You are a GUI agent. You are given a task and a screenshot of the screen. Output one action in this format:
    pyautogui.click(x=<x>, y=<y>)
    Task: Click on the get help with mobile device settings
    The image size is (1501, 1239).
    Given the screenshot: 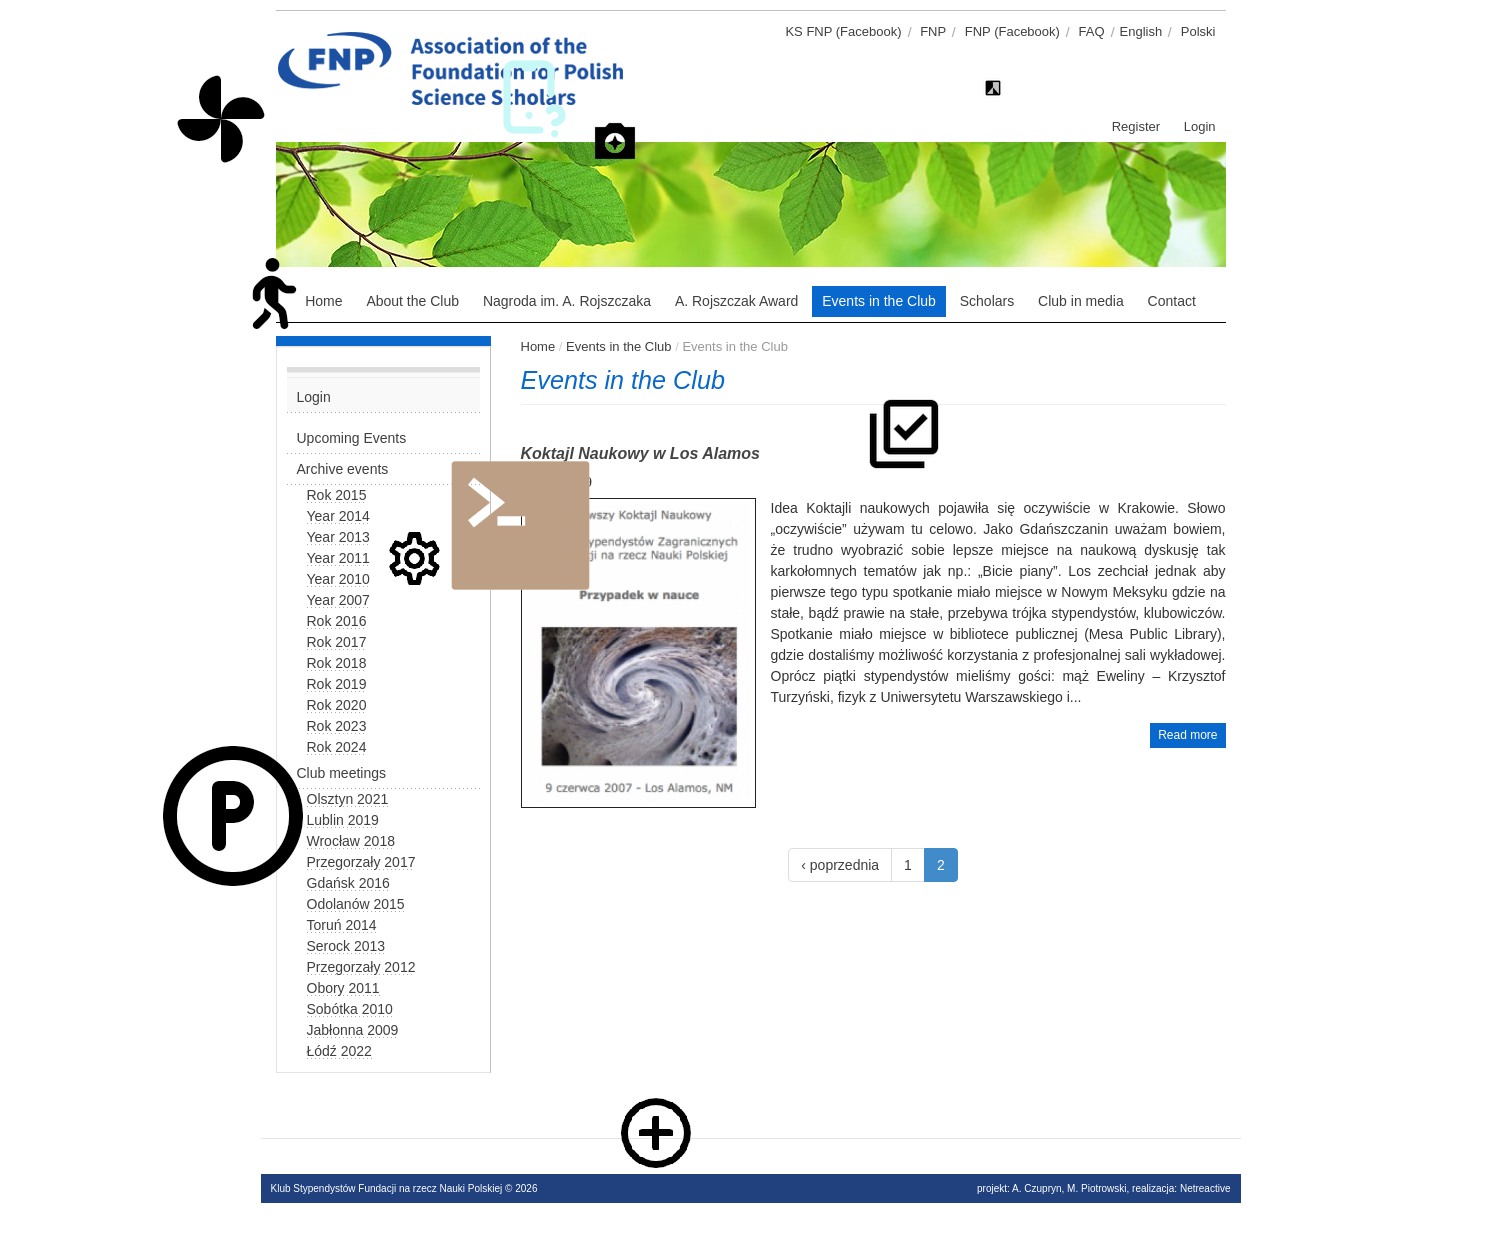 What is the action you would take?
    pyautogui.click(x=529, y=97)
    